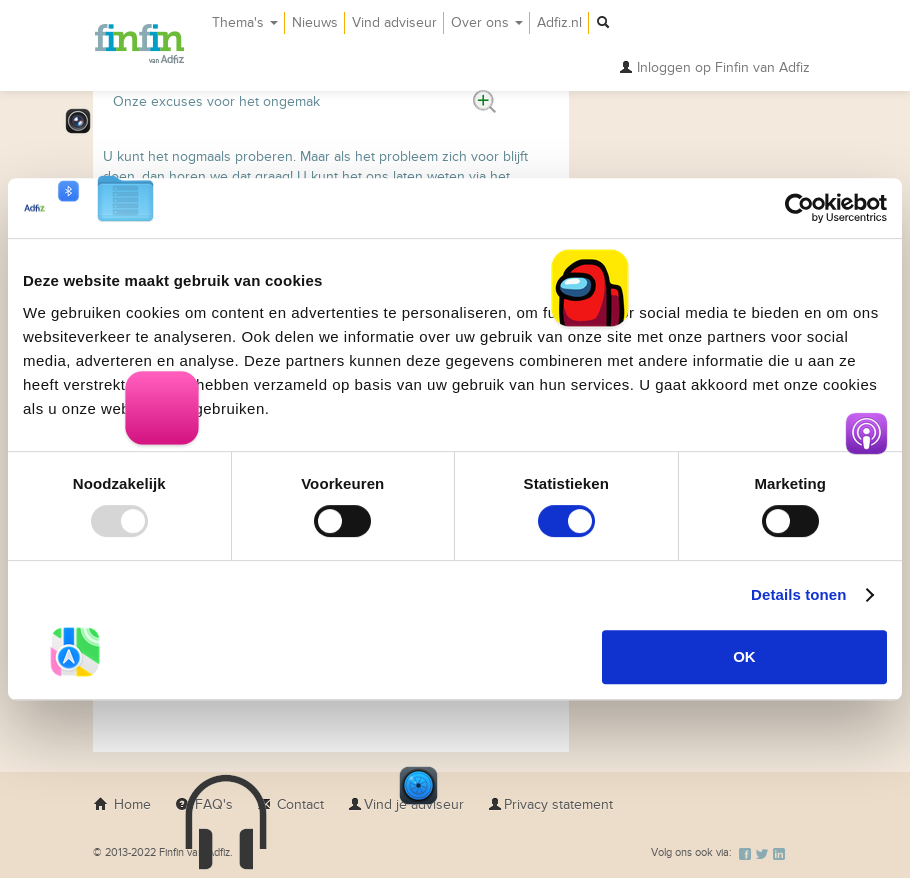 The width and height of the screenshot is (910, 878). Describe the element at coordinates (78, 121) in the screenshot. I see `open the camera app` at that location.